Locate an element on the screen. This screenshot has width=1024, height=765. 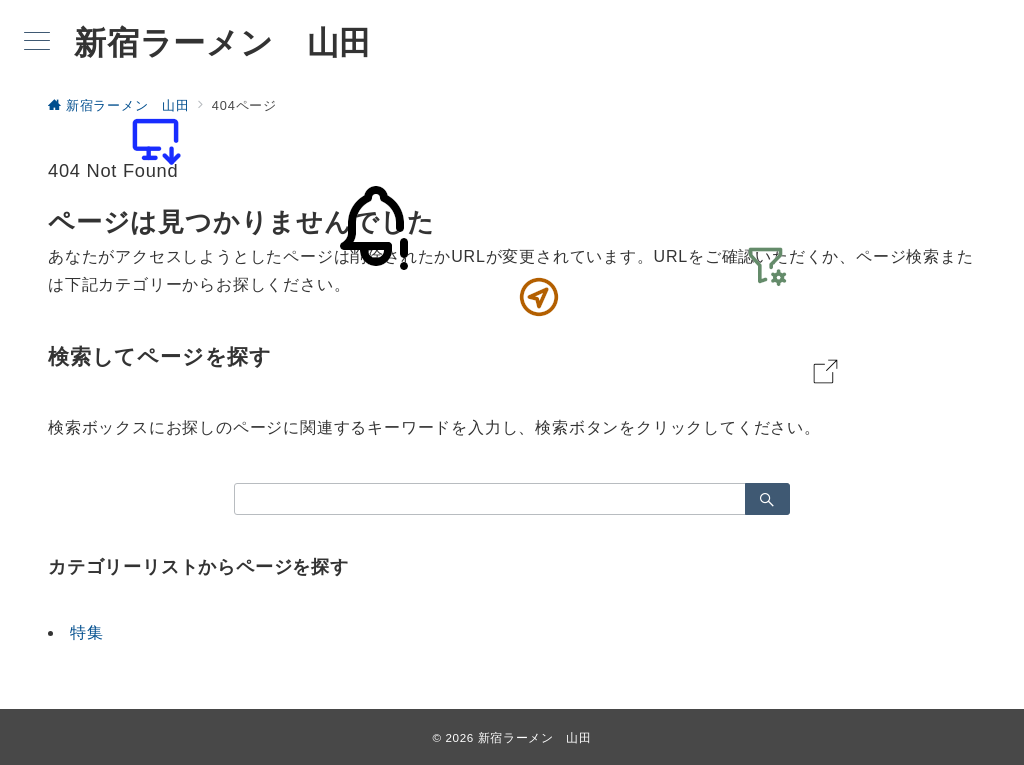
download to desktop computer is located at coordinates (155, 139).